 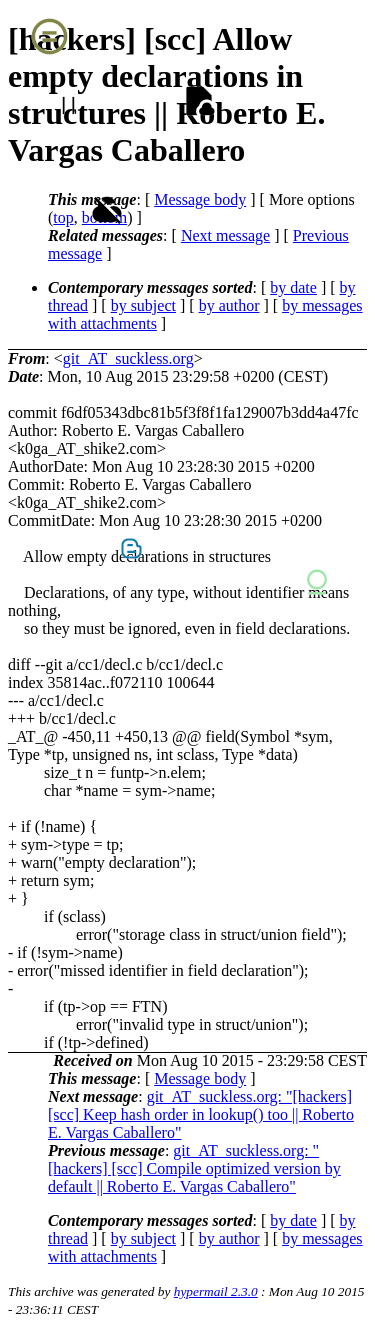 I want to click on access cloud-synced documents, so click(x=199, y=101).